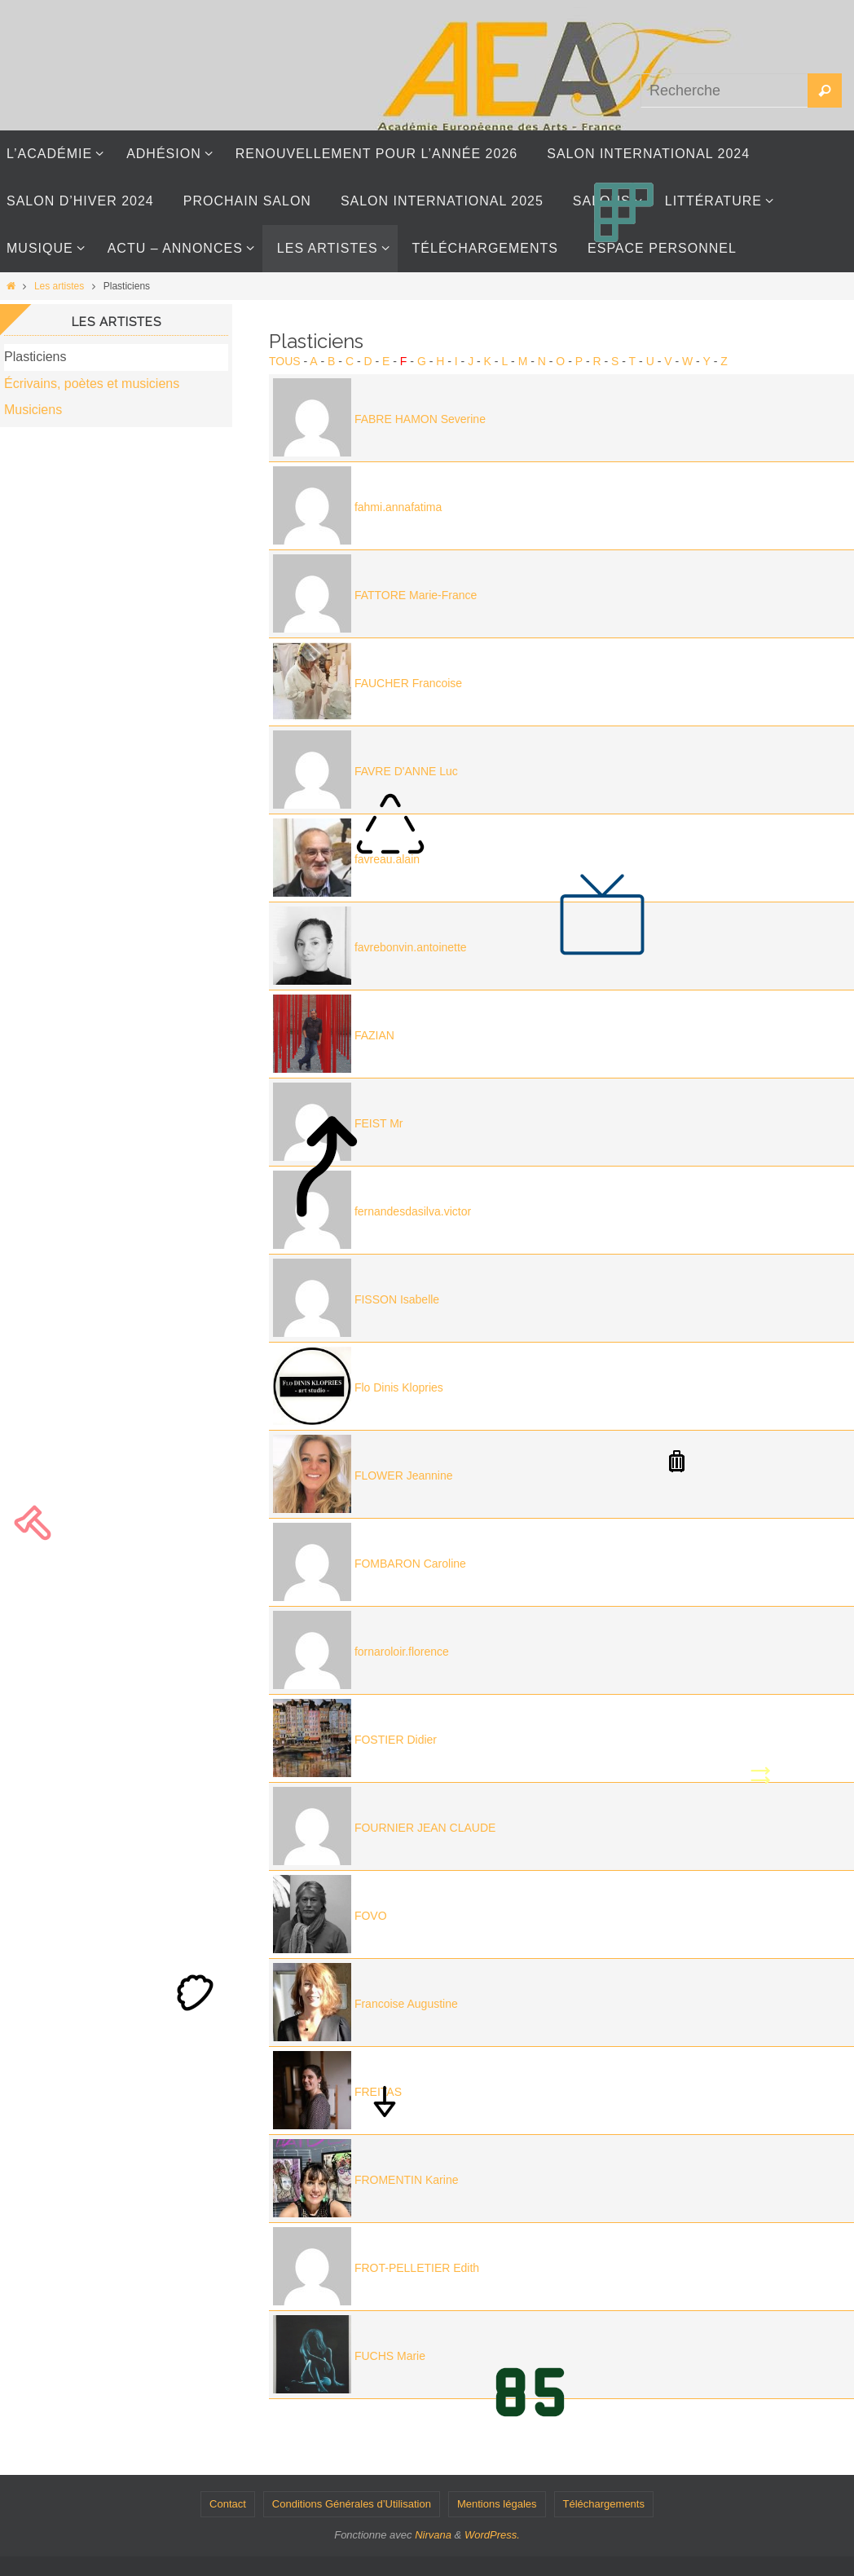 This screenshot has height=2576, width=854. I want to click on access travel or trip planning features, so click(676, 1461).